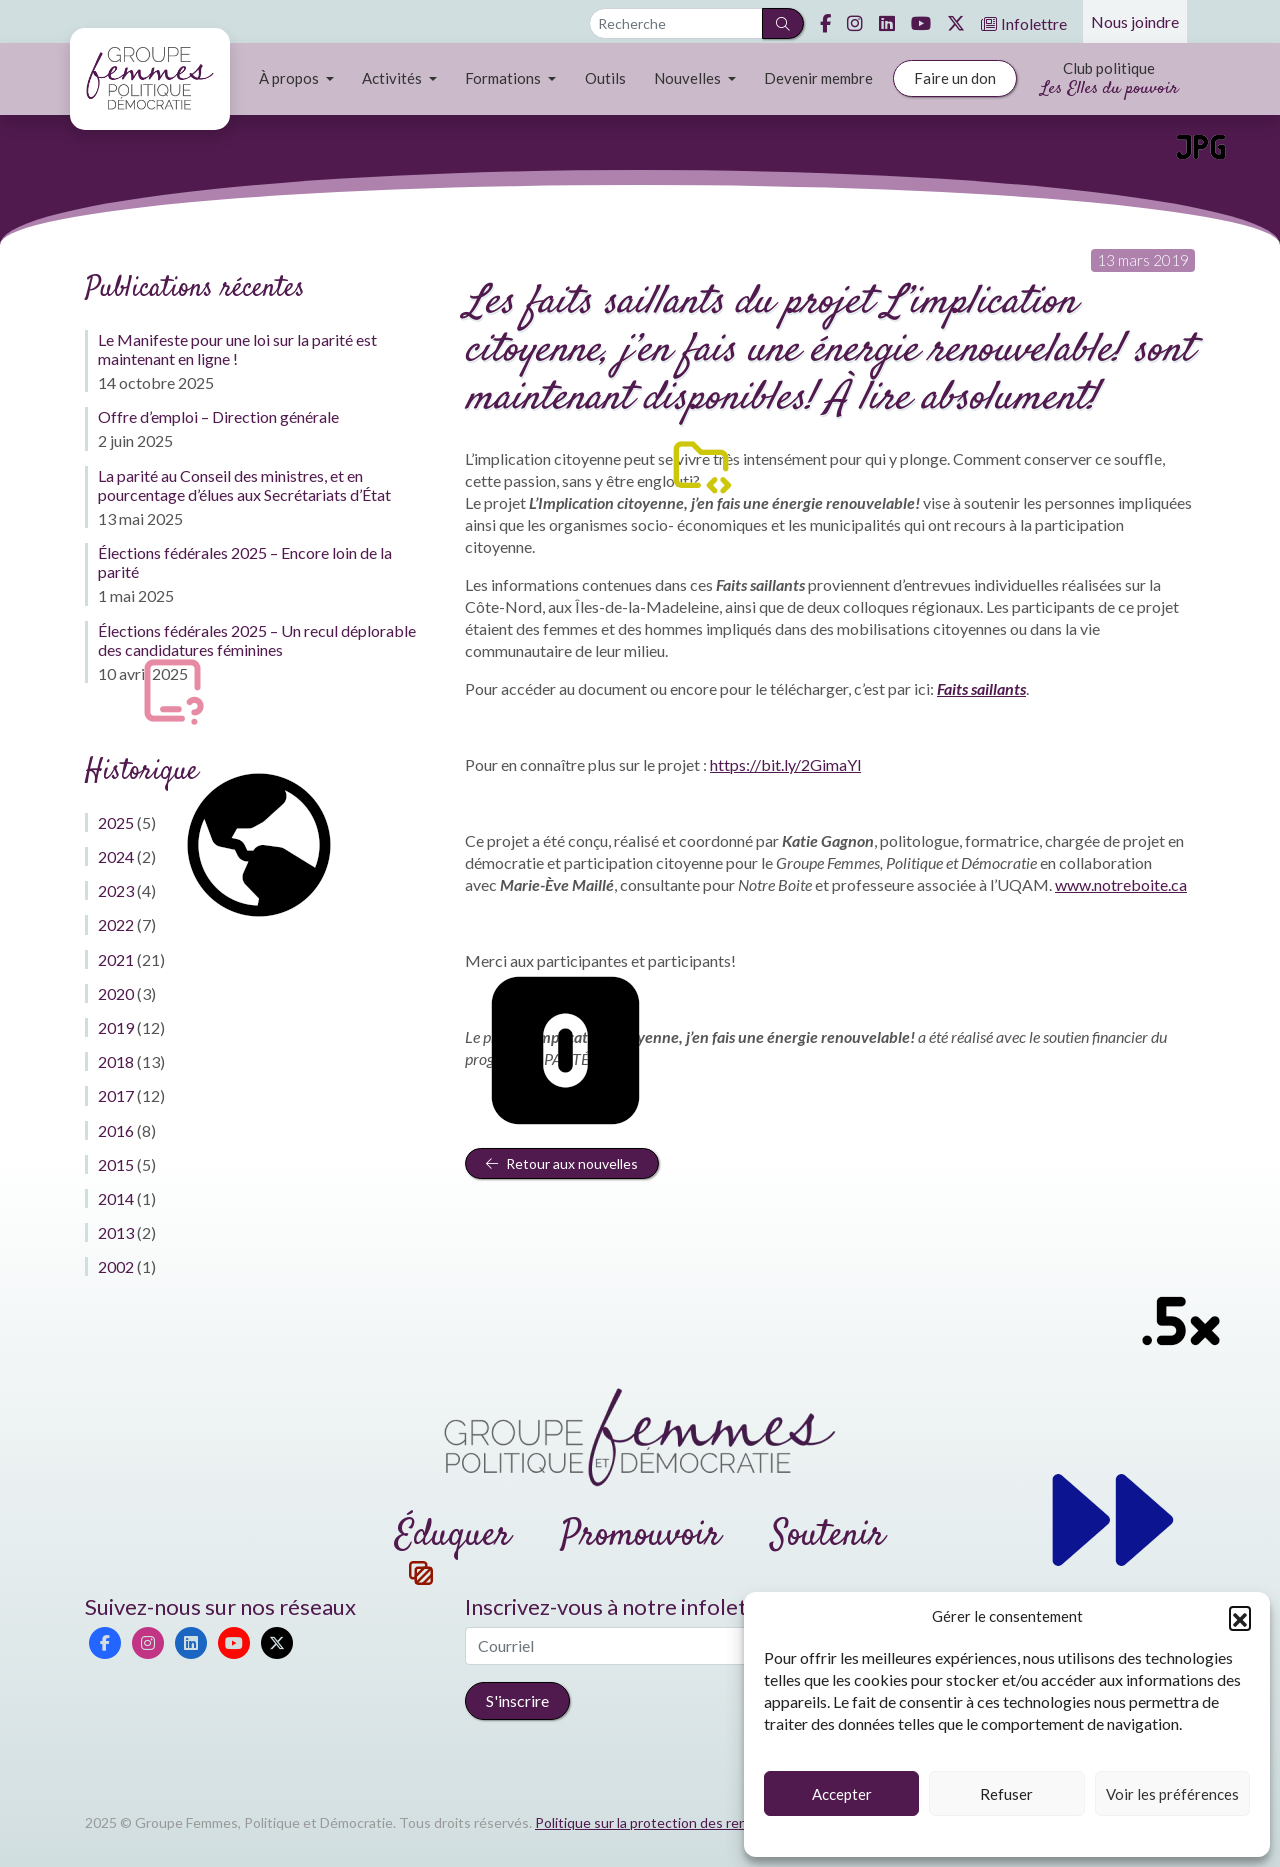 The width and height of the screenshot is (1280, 1867). Describe the element at coordinates (701, 466) in the screenshot. I see `open code projects folder` at that location.